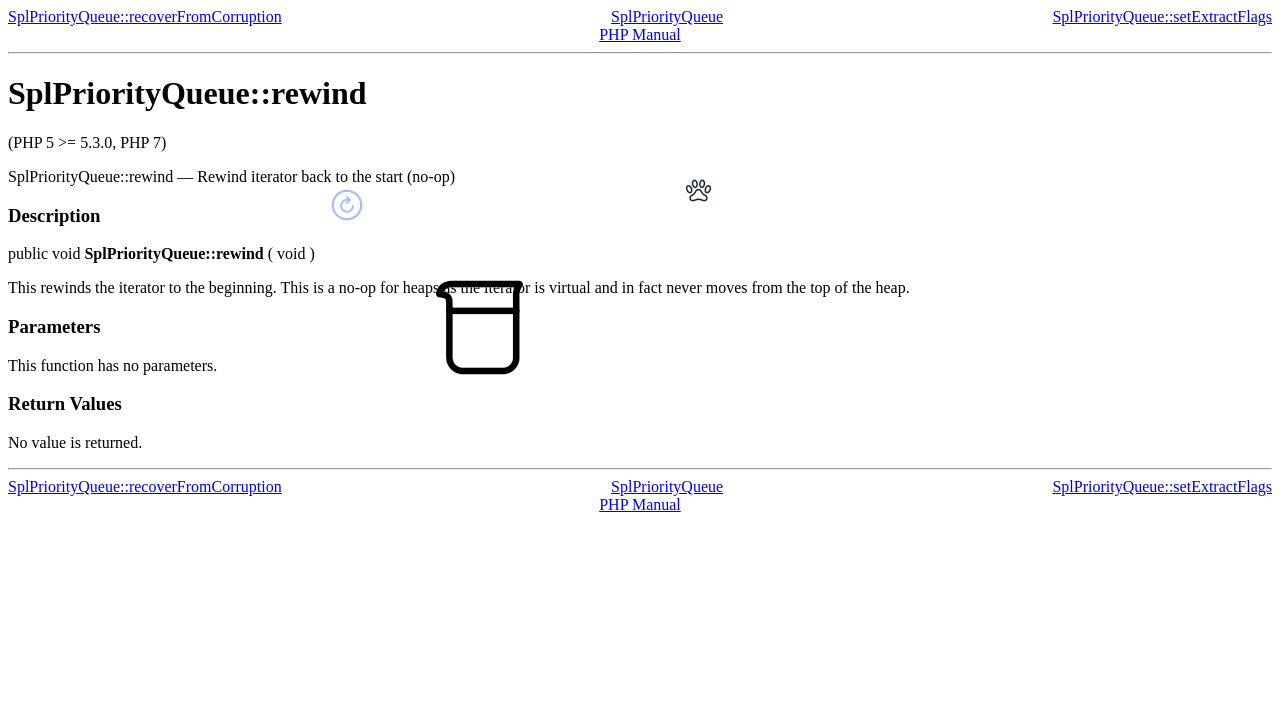 The image size is (1280, 720). What do you see at coordinates (479, 327) in the screenshot?
I see `access experimental or beta features` at bounding box center [479, 327].